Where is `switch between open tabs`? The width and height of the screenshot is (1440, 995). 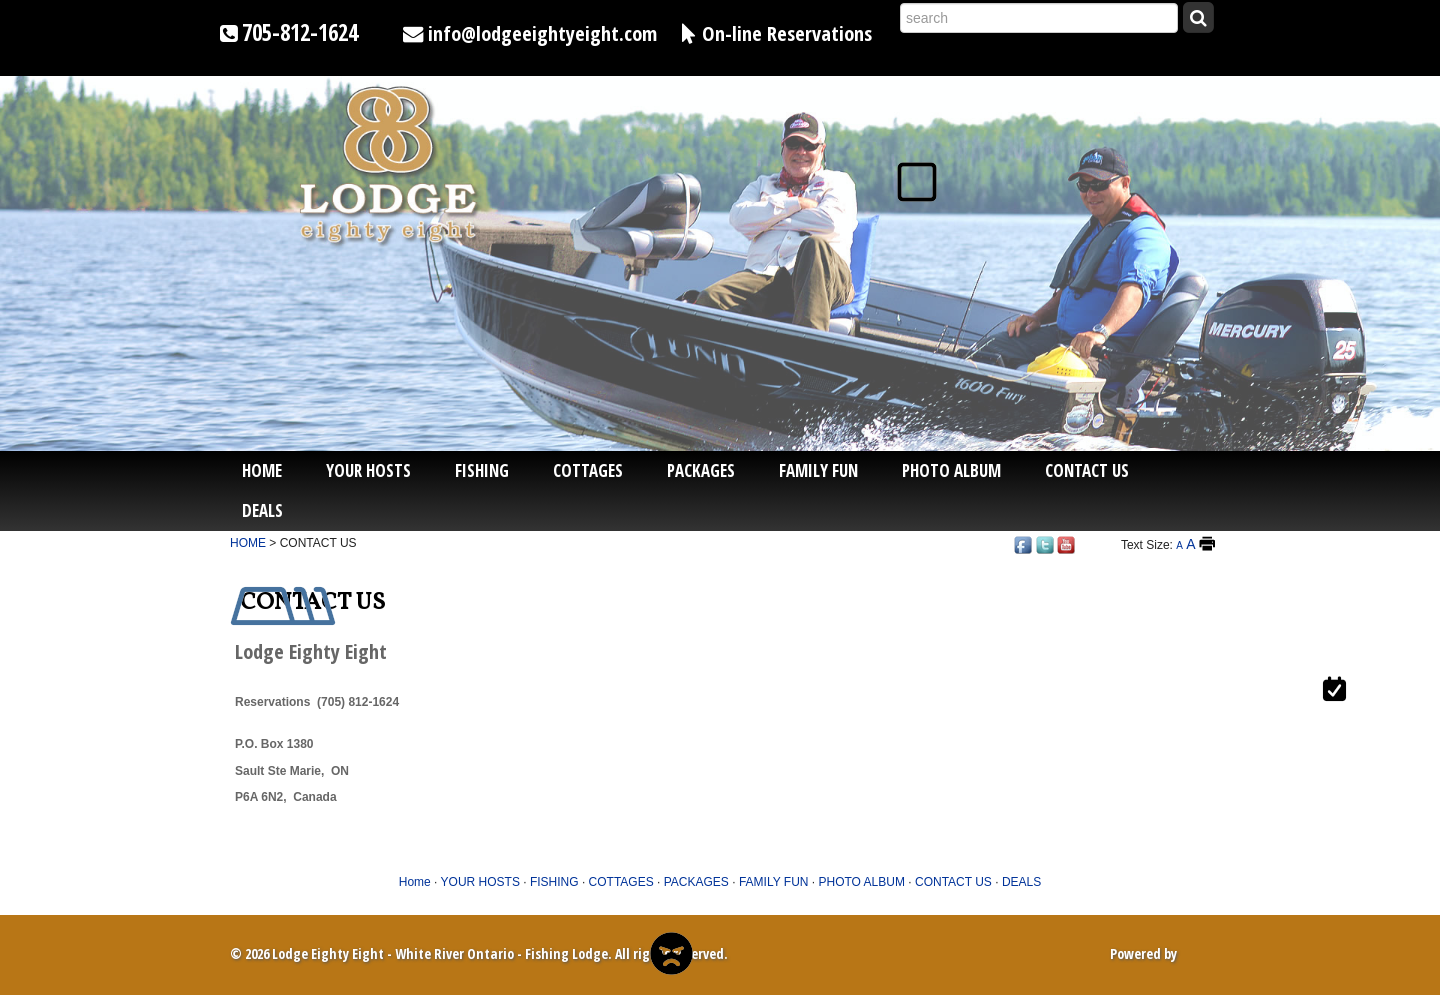 switch between open tabs is located at coordinates (283, 606).